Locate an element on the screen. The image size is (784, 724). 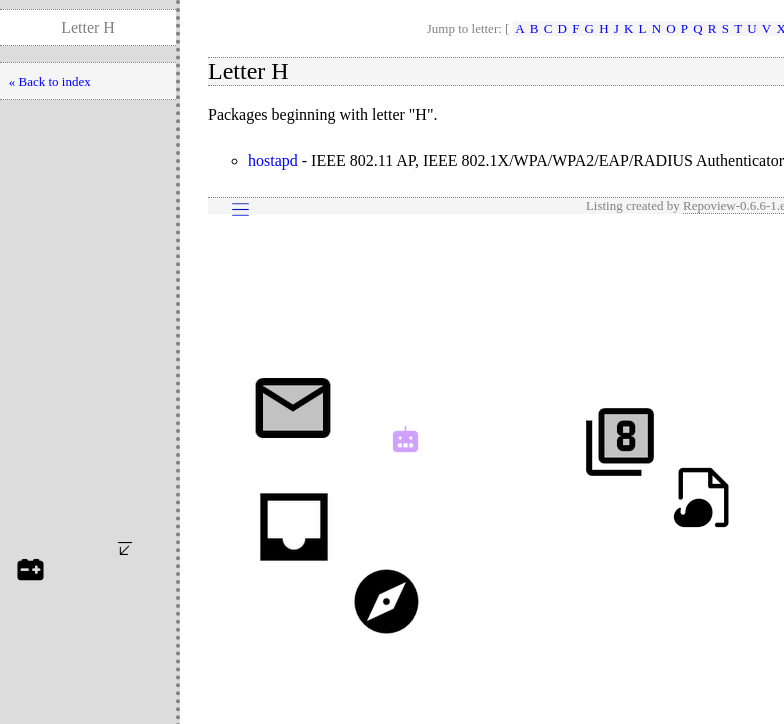
access your inbox is located at coordinates (294, 527).